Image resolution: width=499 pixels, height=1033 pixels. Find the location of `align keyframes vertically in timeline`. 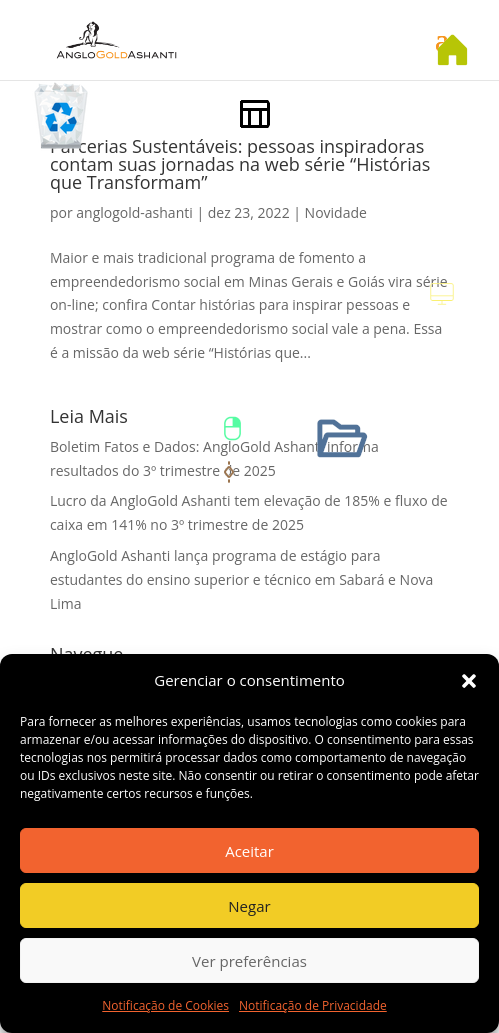

align keyframes vertically in timeline is located at coordinates (229, 472).